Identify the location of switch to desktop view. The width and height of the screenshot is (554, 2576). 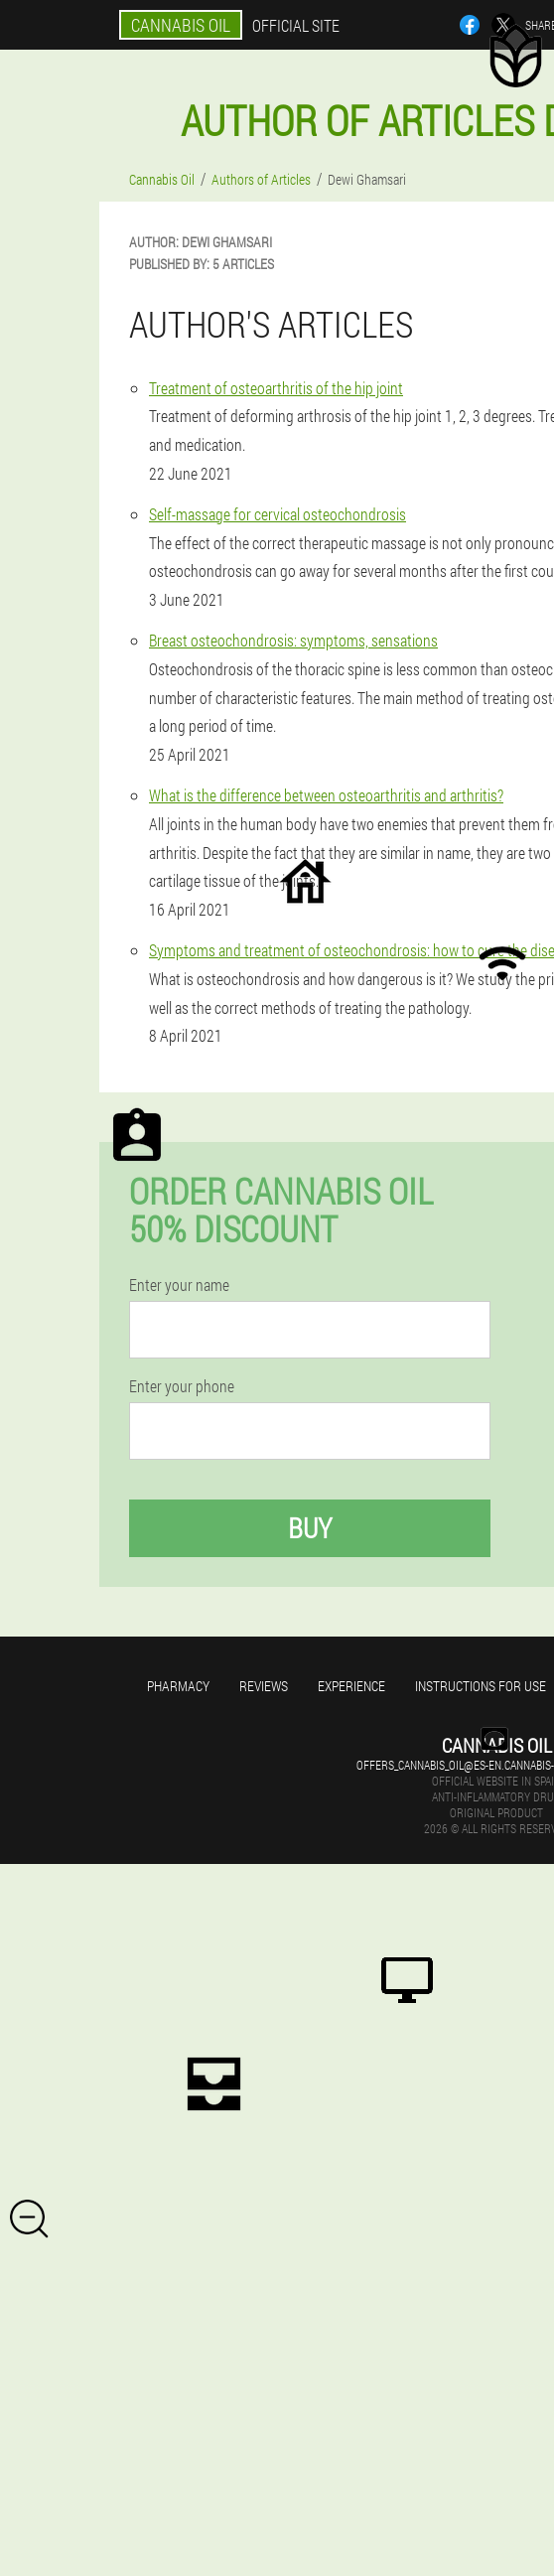
(407, 1980).